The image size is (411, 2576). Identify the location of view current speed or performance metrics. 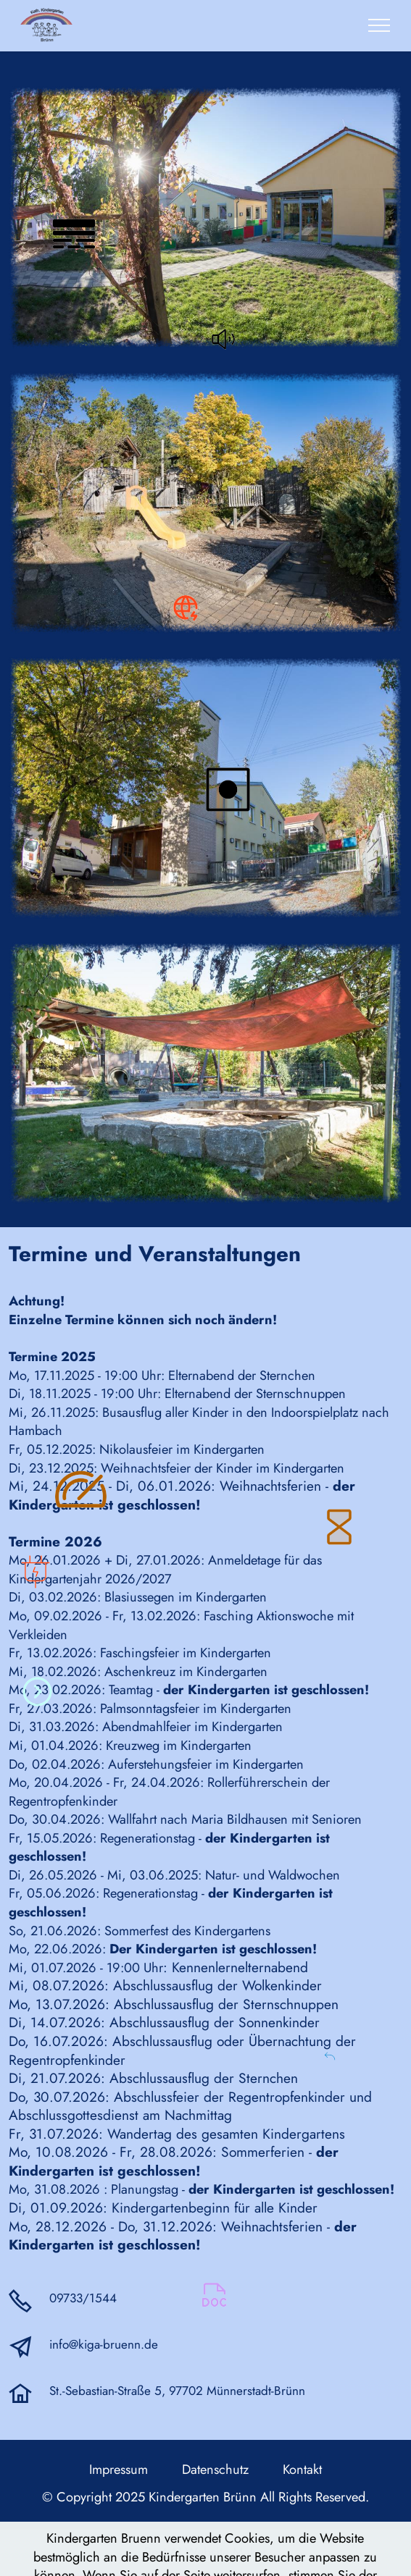
(80, 1491).